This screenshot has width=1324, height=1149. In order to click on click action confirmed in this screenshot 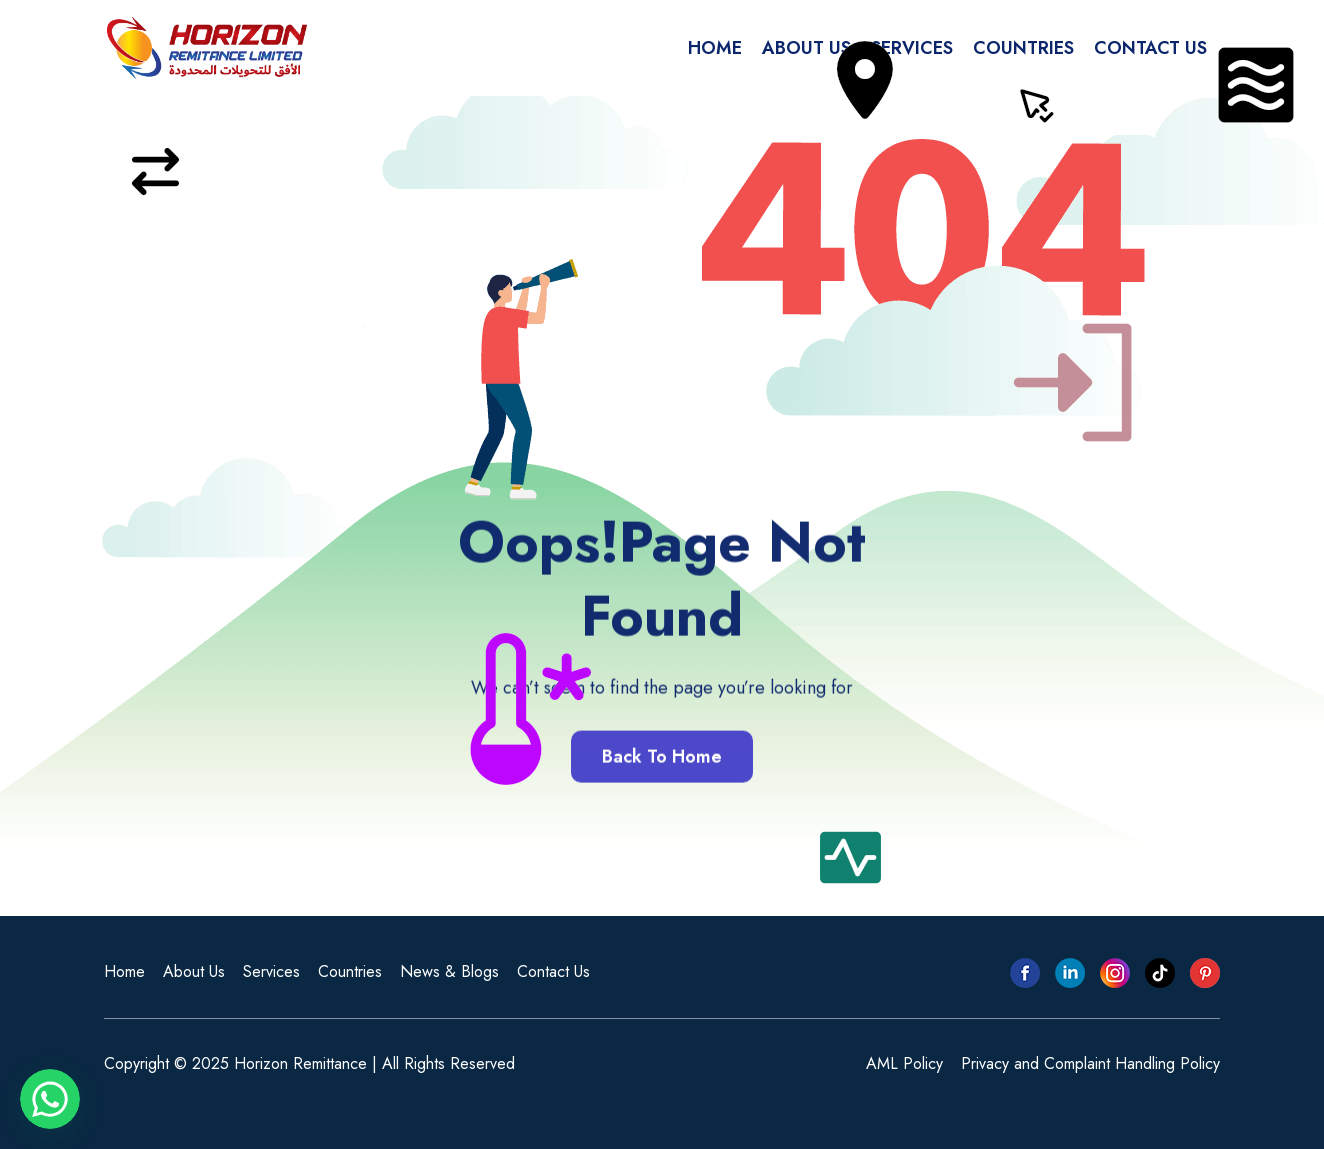, I will do `click(1036, 105)`.